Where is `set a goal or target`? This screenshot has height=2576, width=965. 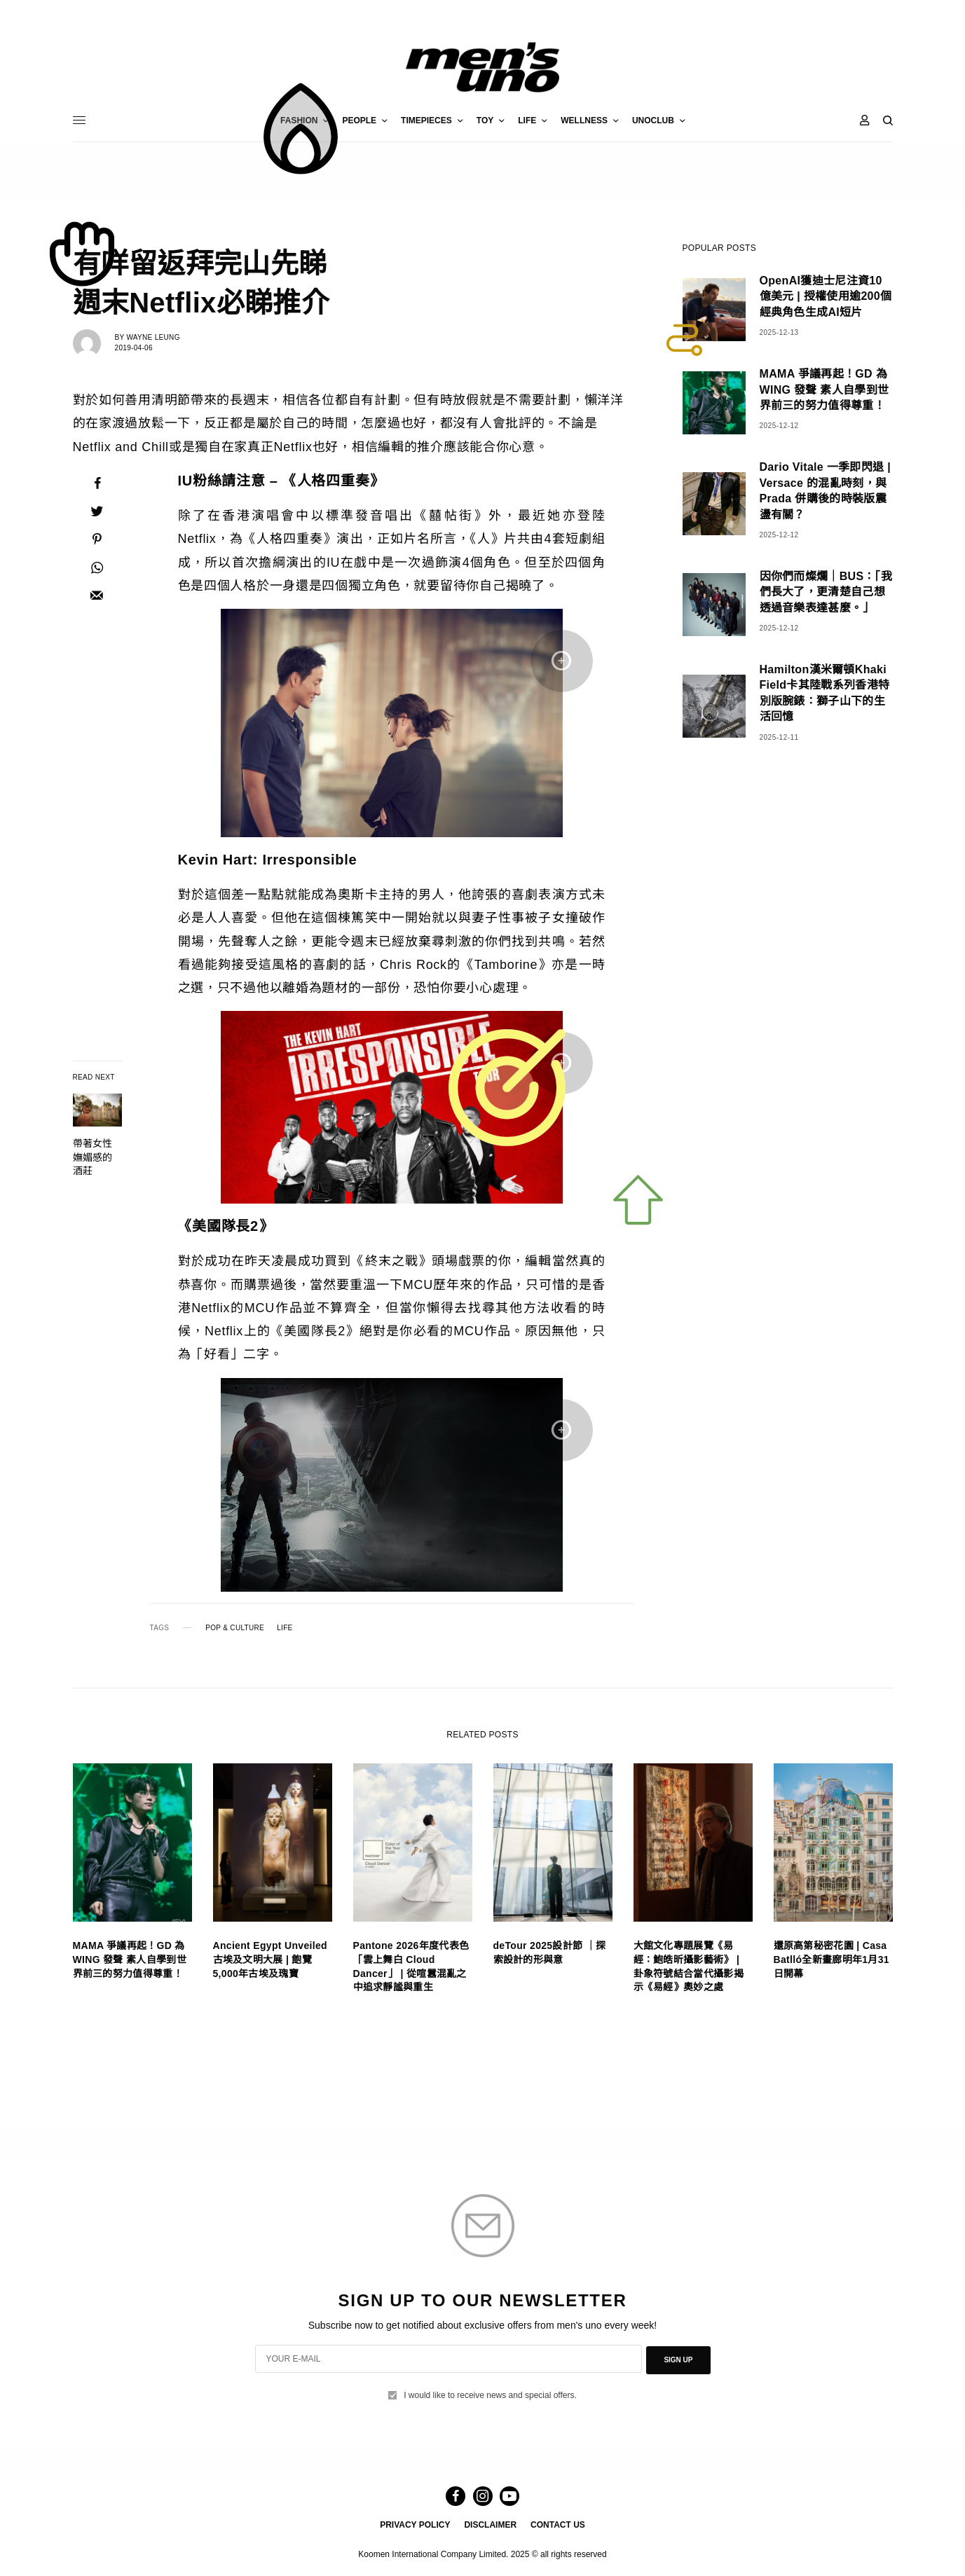 set a goal or target is located at coordinates (507, 1087).